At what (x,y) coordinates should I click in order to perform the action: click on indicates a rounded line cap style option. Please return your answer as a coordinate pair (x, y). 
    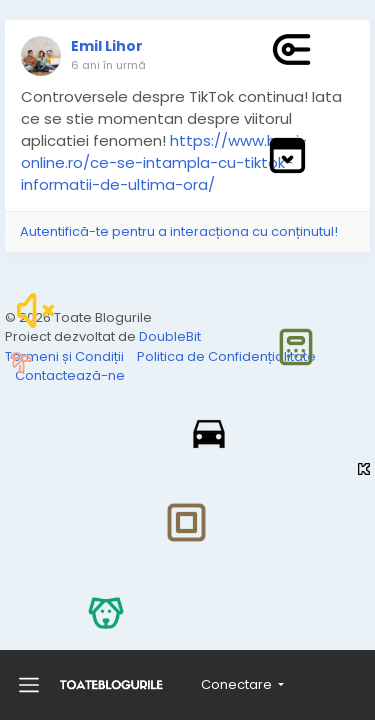
    Looking at the image, I should click on (290, 49).